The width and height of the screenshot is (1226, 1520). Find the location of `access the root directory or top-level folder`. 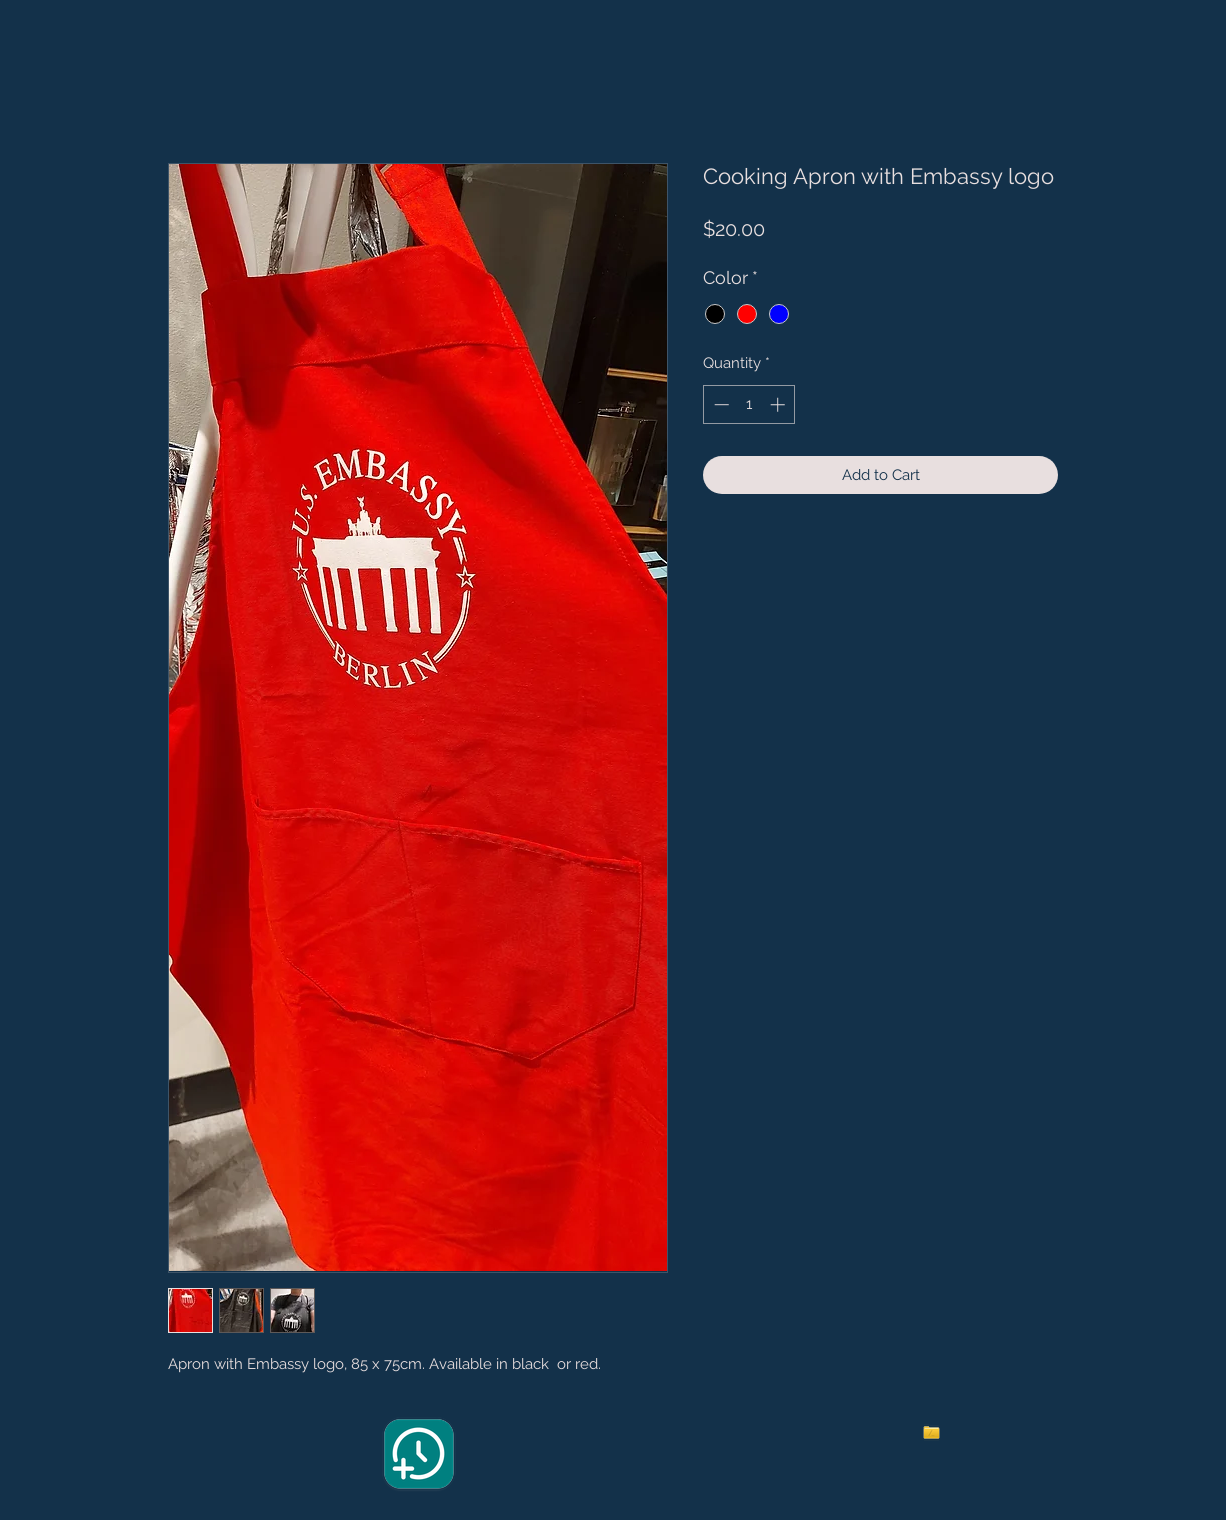

access the root directory or top-level folder is located at coordinates (931, 1432).